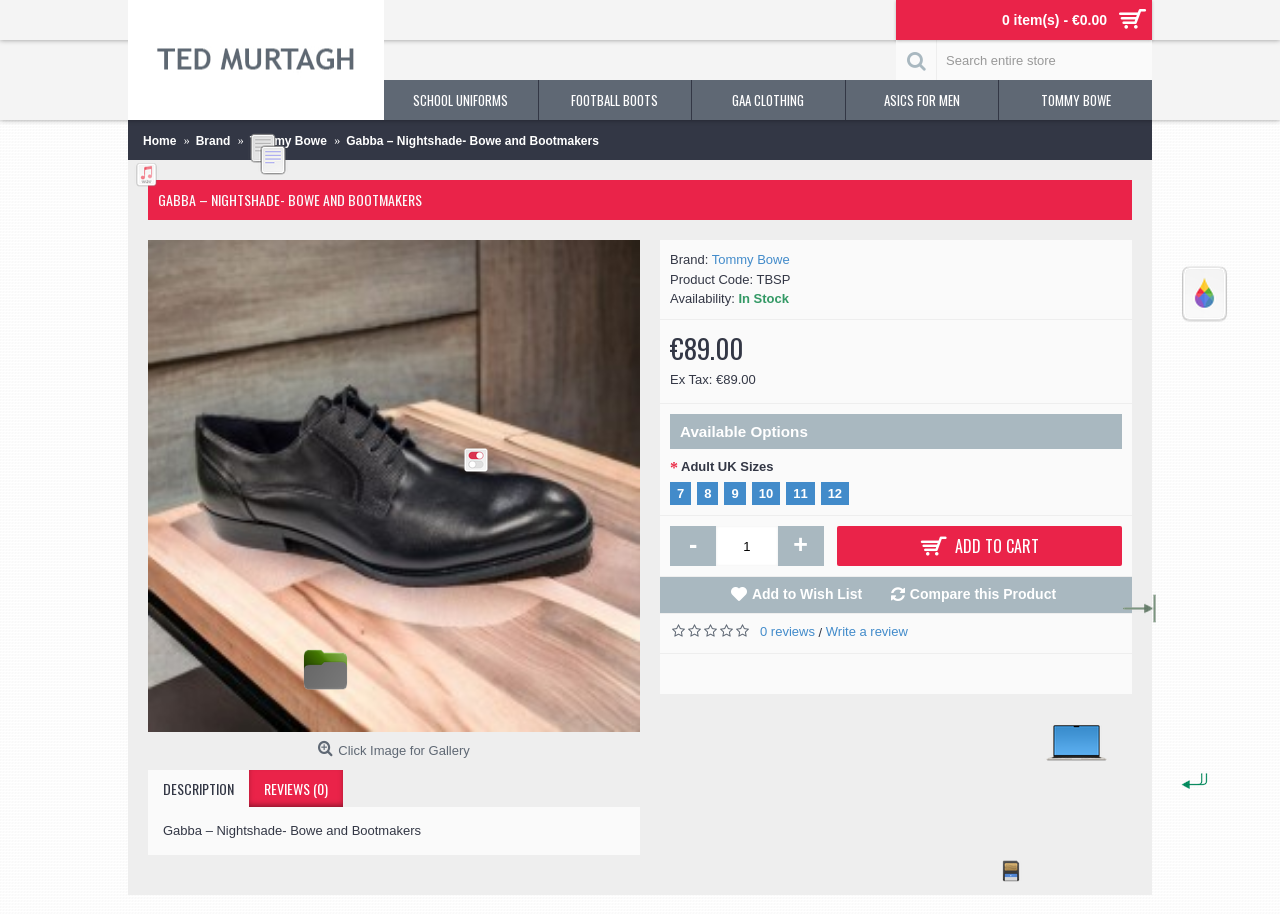 Image resolution: width=1280 pixels, height=914 pixels. What do you see at coordinates (1204, 293) in the screenshot?
I see `file type for hardware monitoring sensor data` at bounding box center [1204, 293].